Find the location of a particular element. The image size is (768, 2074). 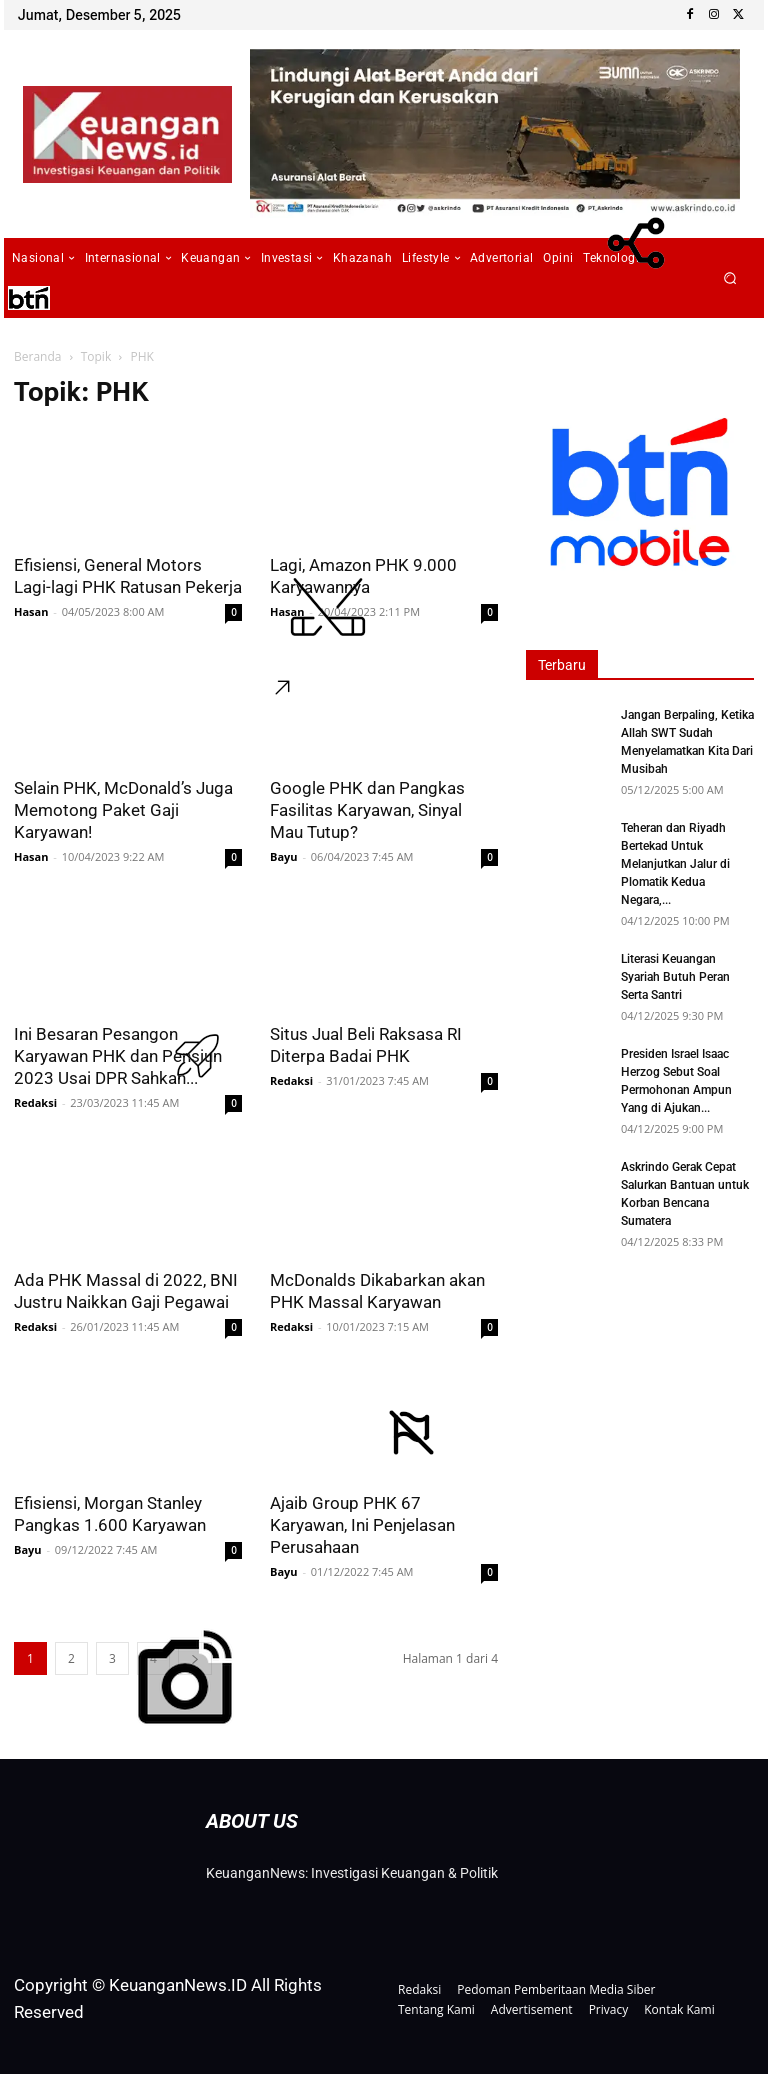

view your stackshare profile is located at coordinates (636, 243).